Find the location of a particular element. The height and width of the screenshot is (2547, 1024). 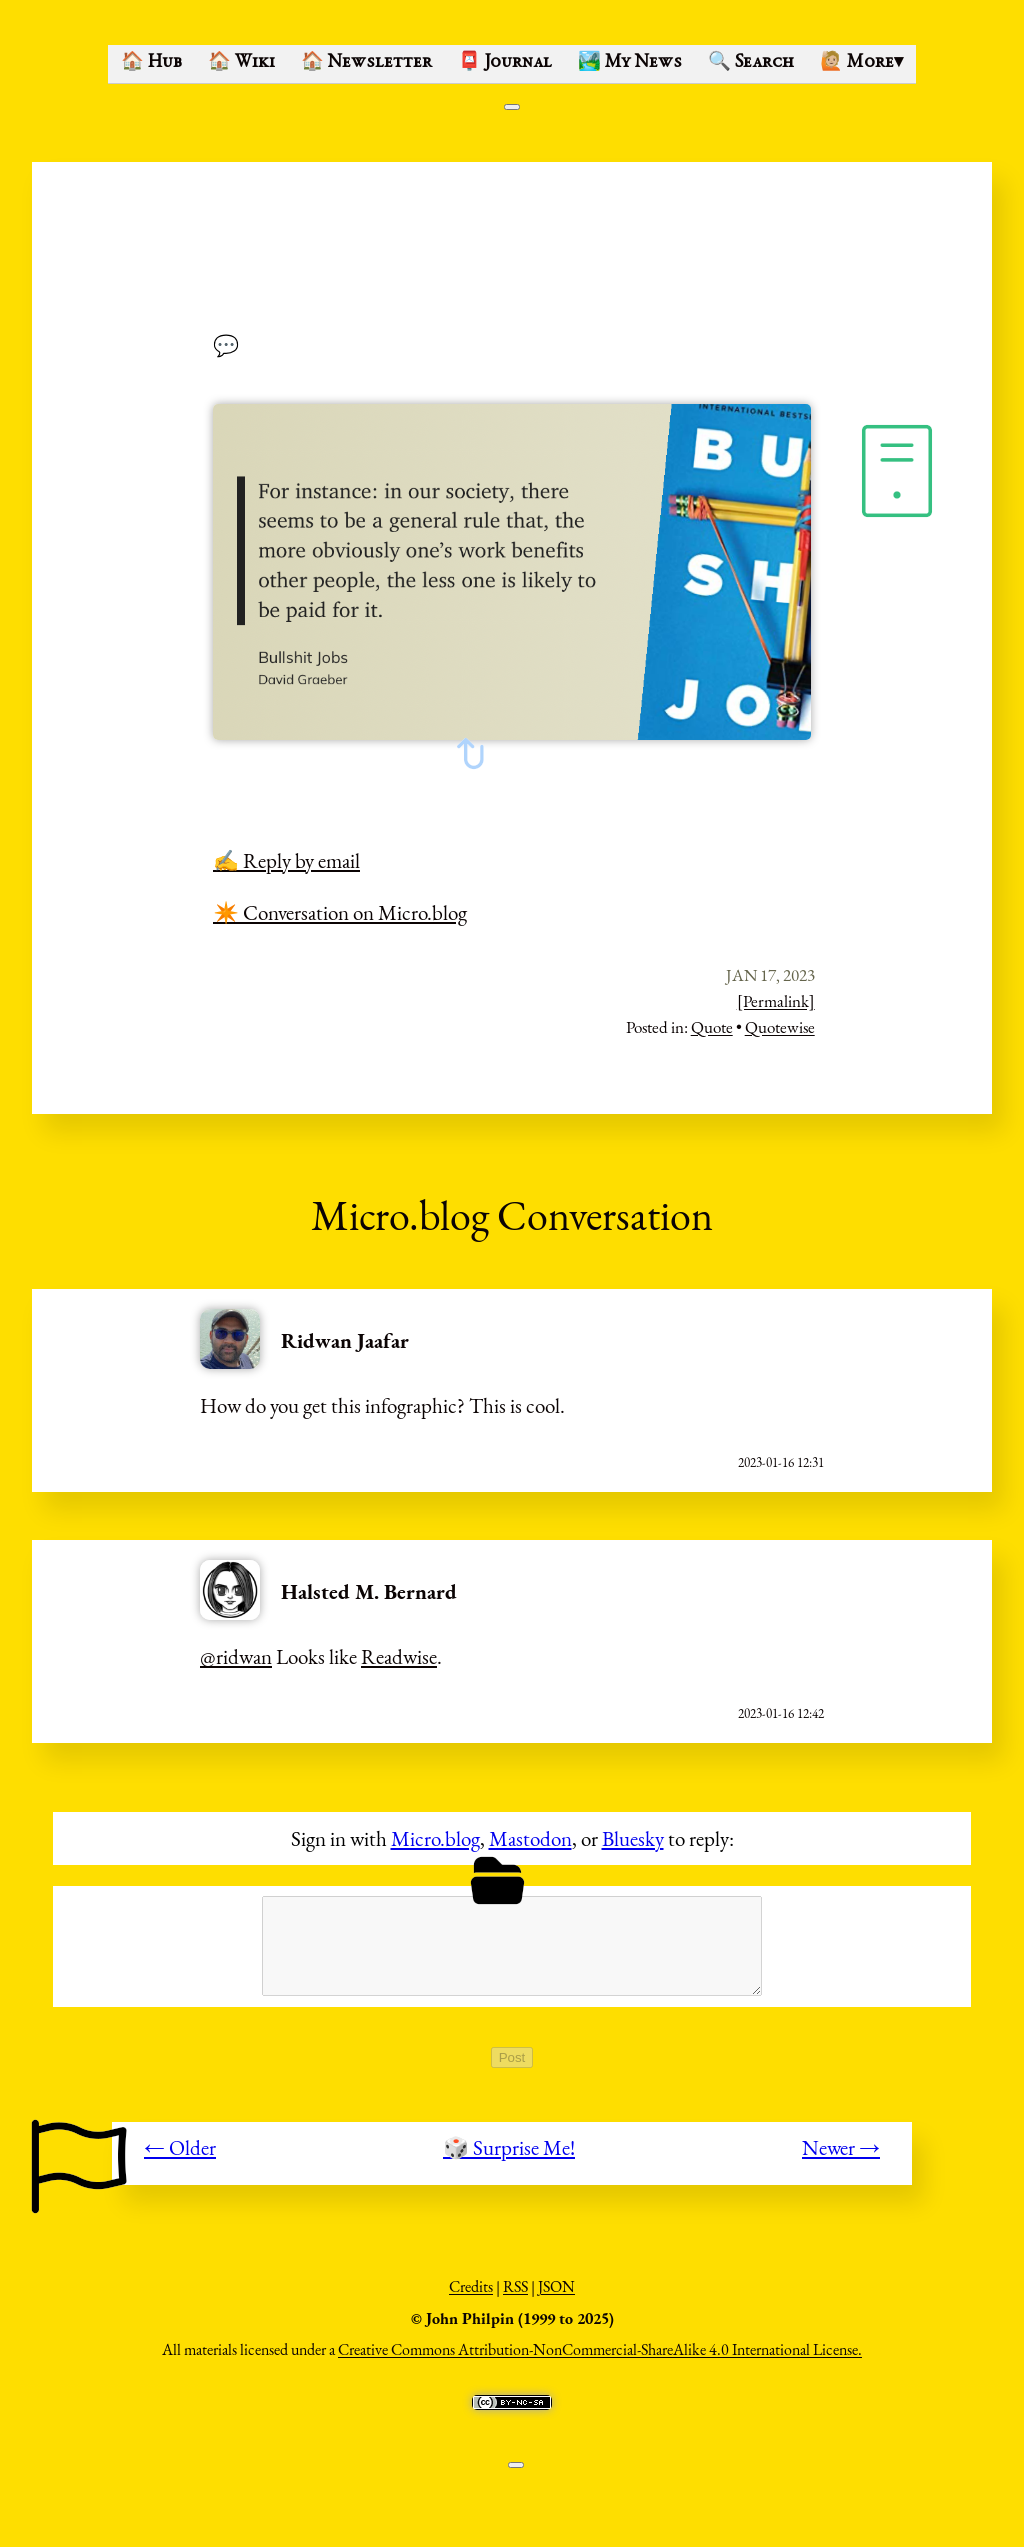

go back to previous screen or section is located at coordinates (471, 753).